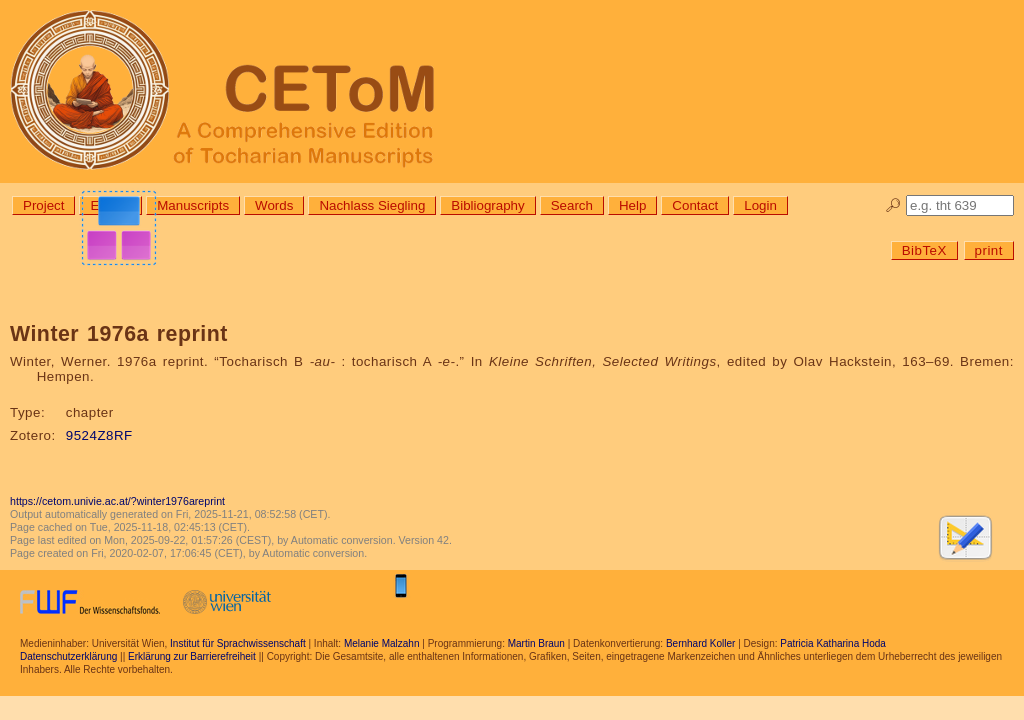 The height and width of the screenshot is (720, 1024). I want to click on iPod Touch device connected to your computer, so click(401, 586).